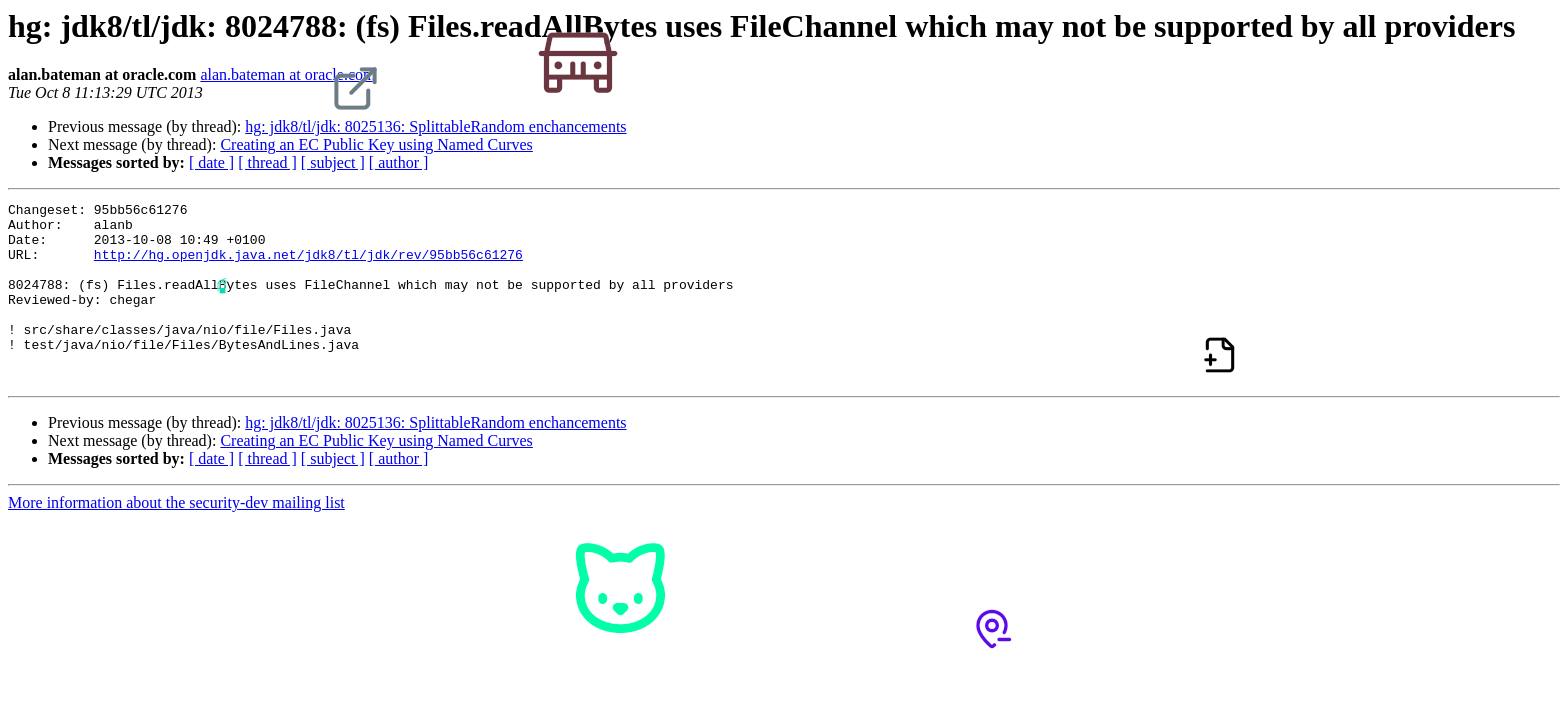 The height and width of the screenshot is (720, 1568). Describe the element at coordinates (1220, 355) in the screenshot. I see `create a new file` at that location.